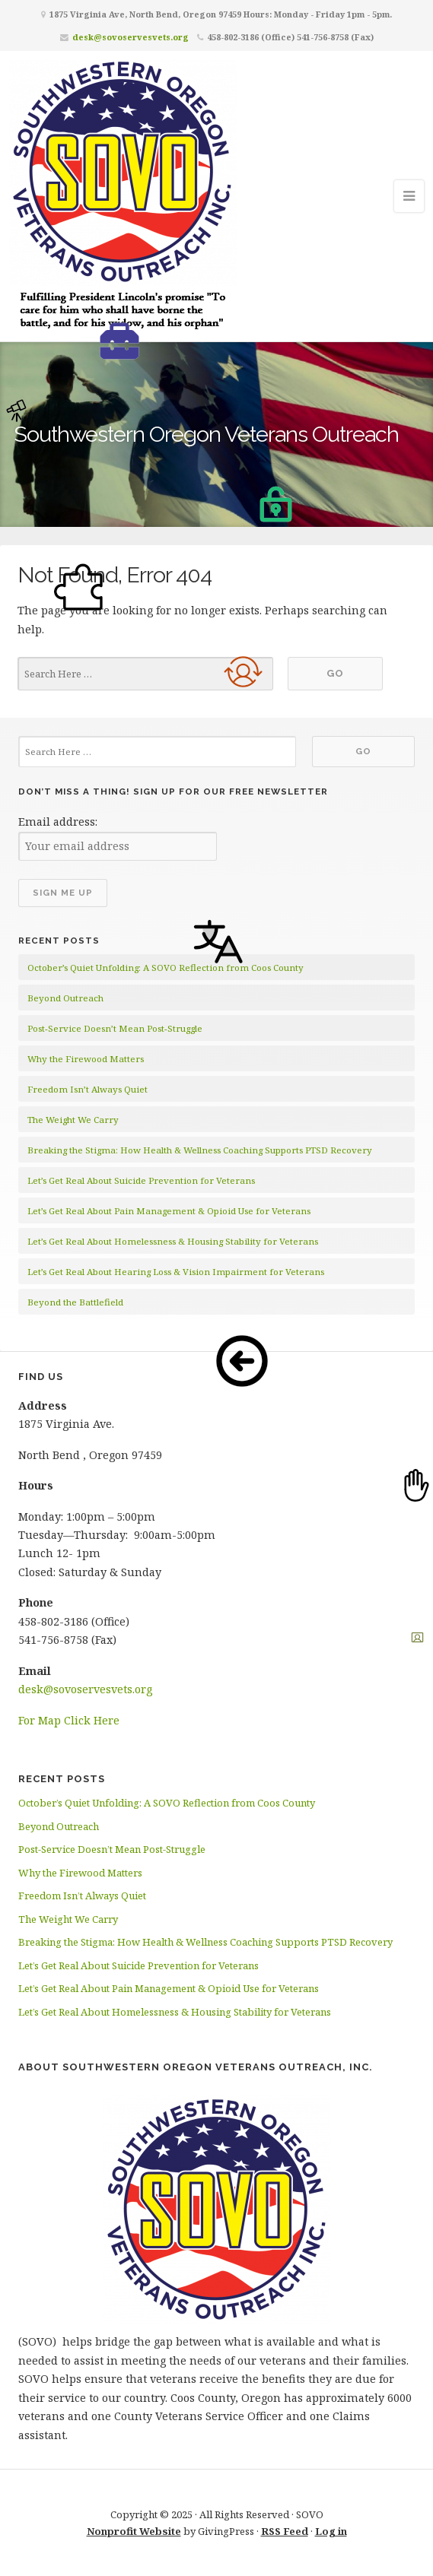 The height and width of the screenshot is (2576, 433). Describe the element at coordinates (216, 942) in the screenshot. I see `translate text to another language` at that location.